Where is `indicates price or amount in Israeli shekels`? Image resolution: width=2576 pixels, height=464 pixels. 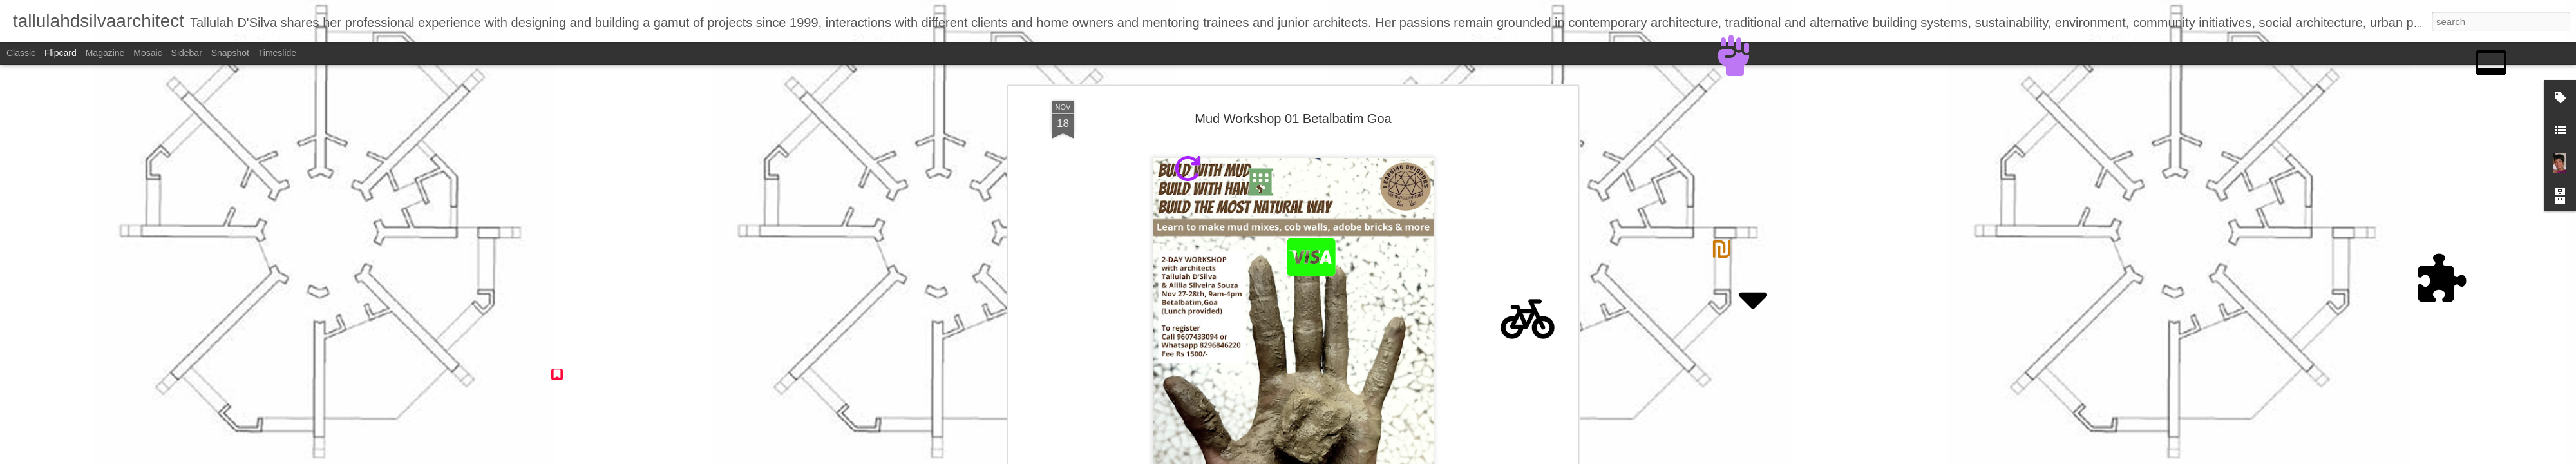 indicates price or amount in Israeli shekels is located at coordinates (1721, 249).